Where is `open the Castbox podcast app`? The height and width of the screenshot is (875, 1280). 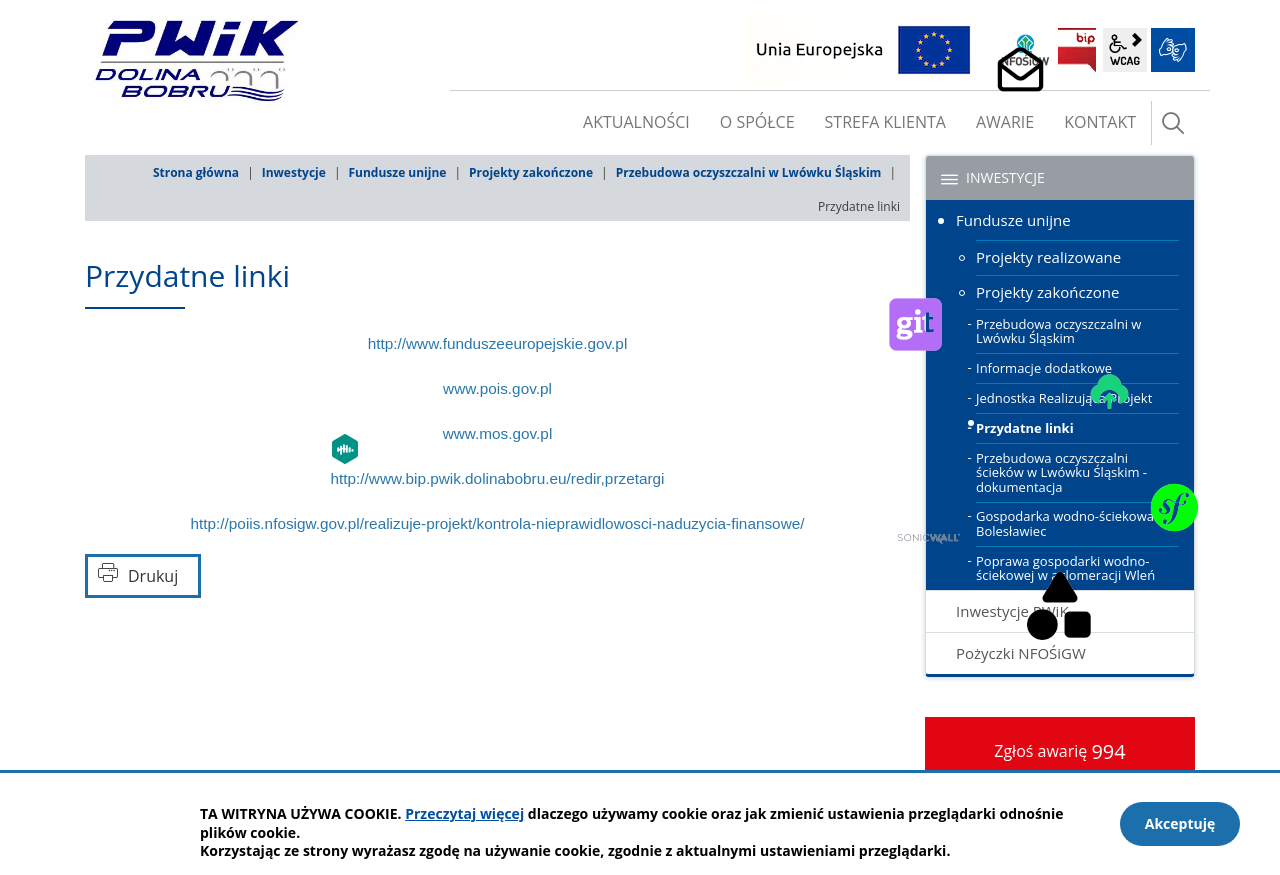
open the Castbox podcast app is located at coordinates (345, 449).